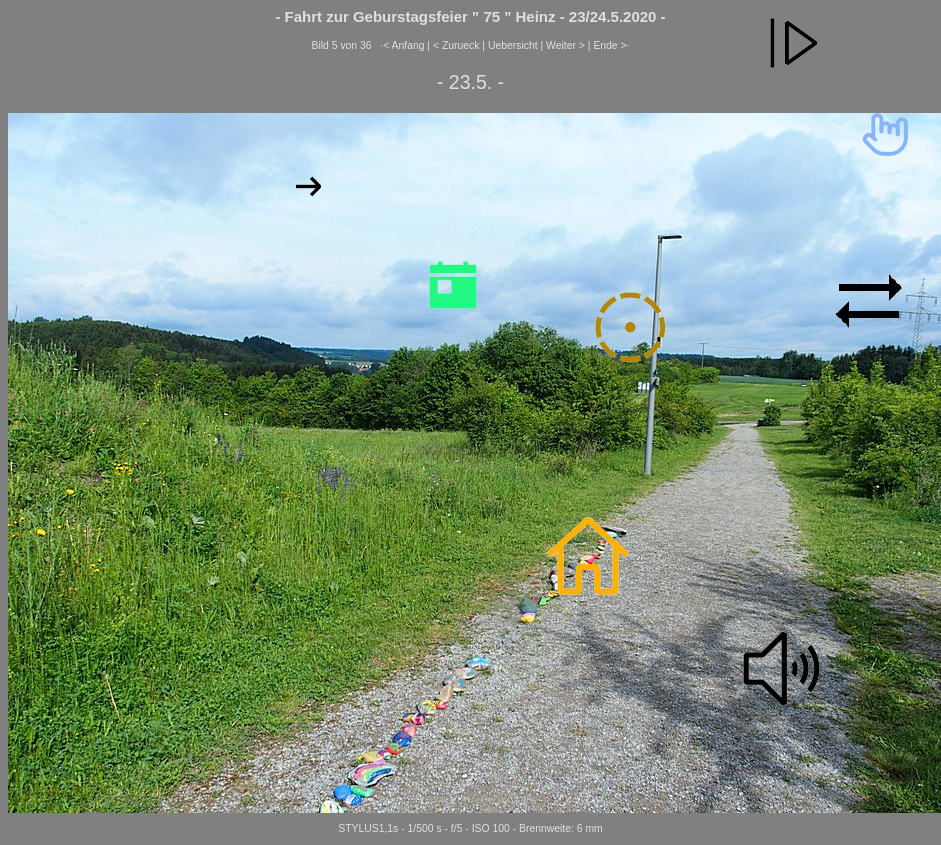 The width and height of the screenshot is (941, 845). I want to click on sync data between devices or accounts, so click(869, 301).